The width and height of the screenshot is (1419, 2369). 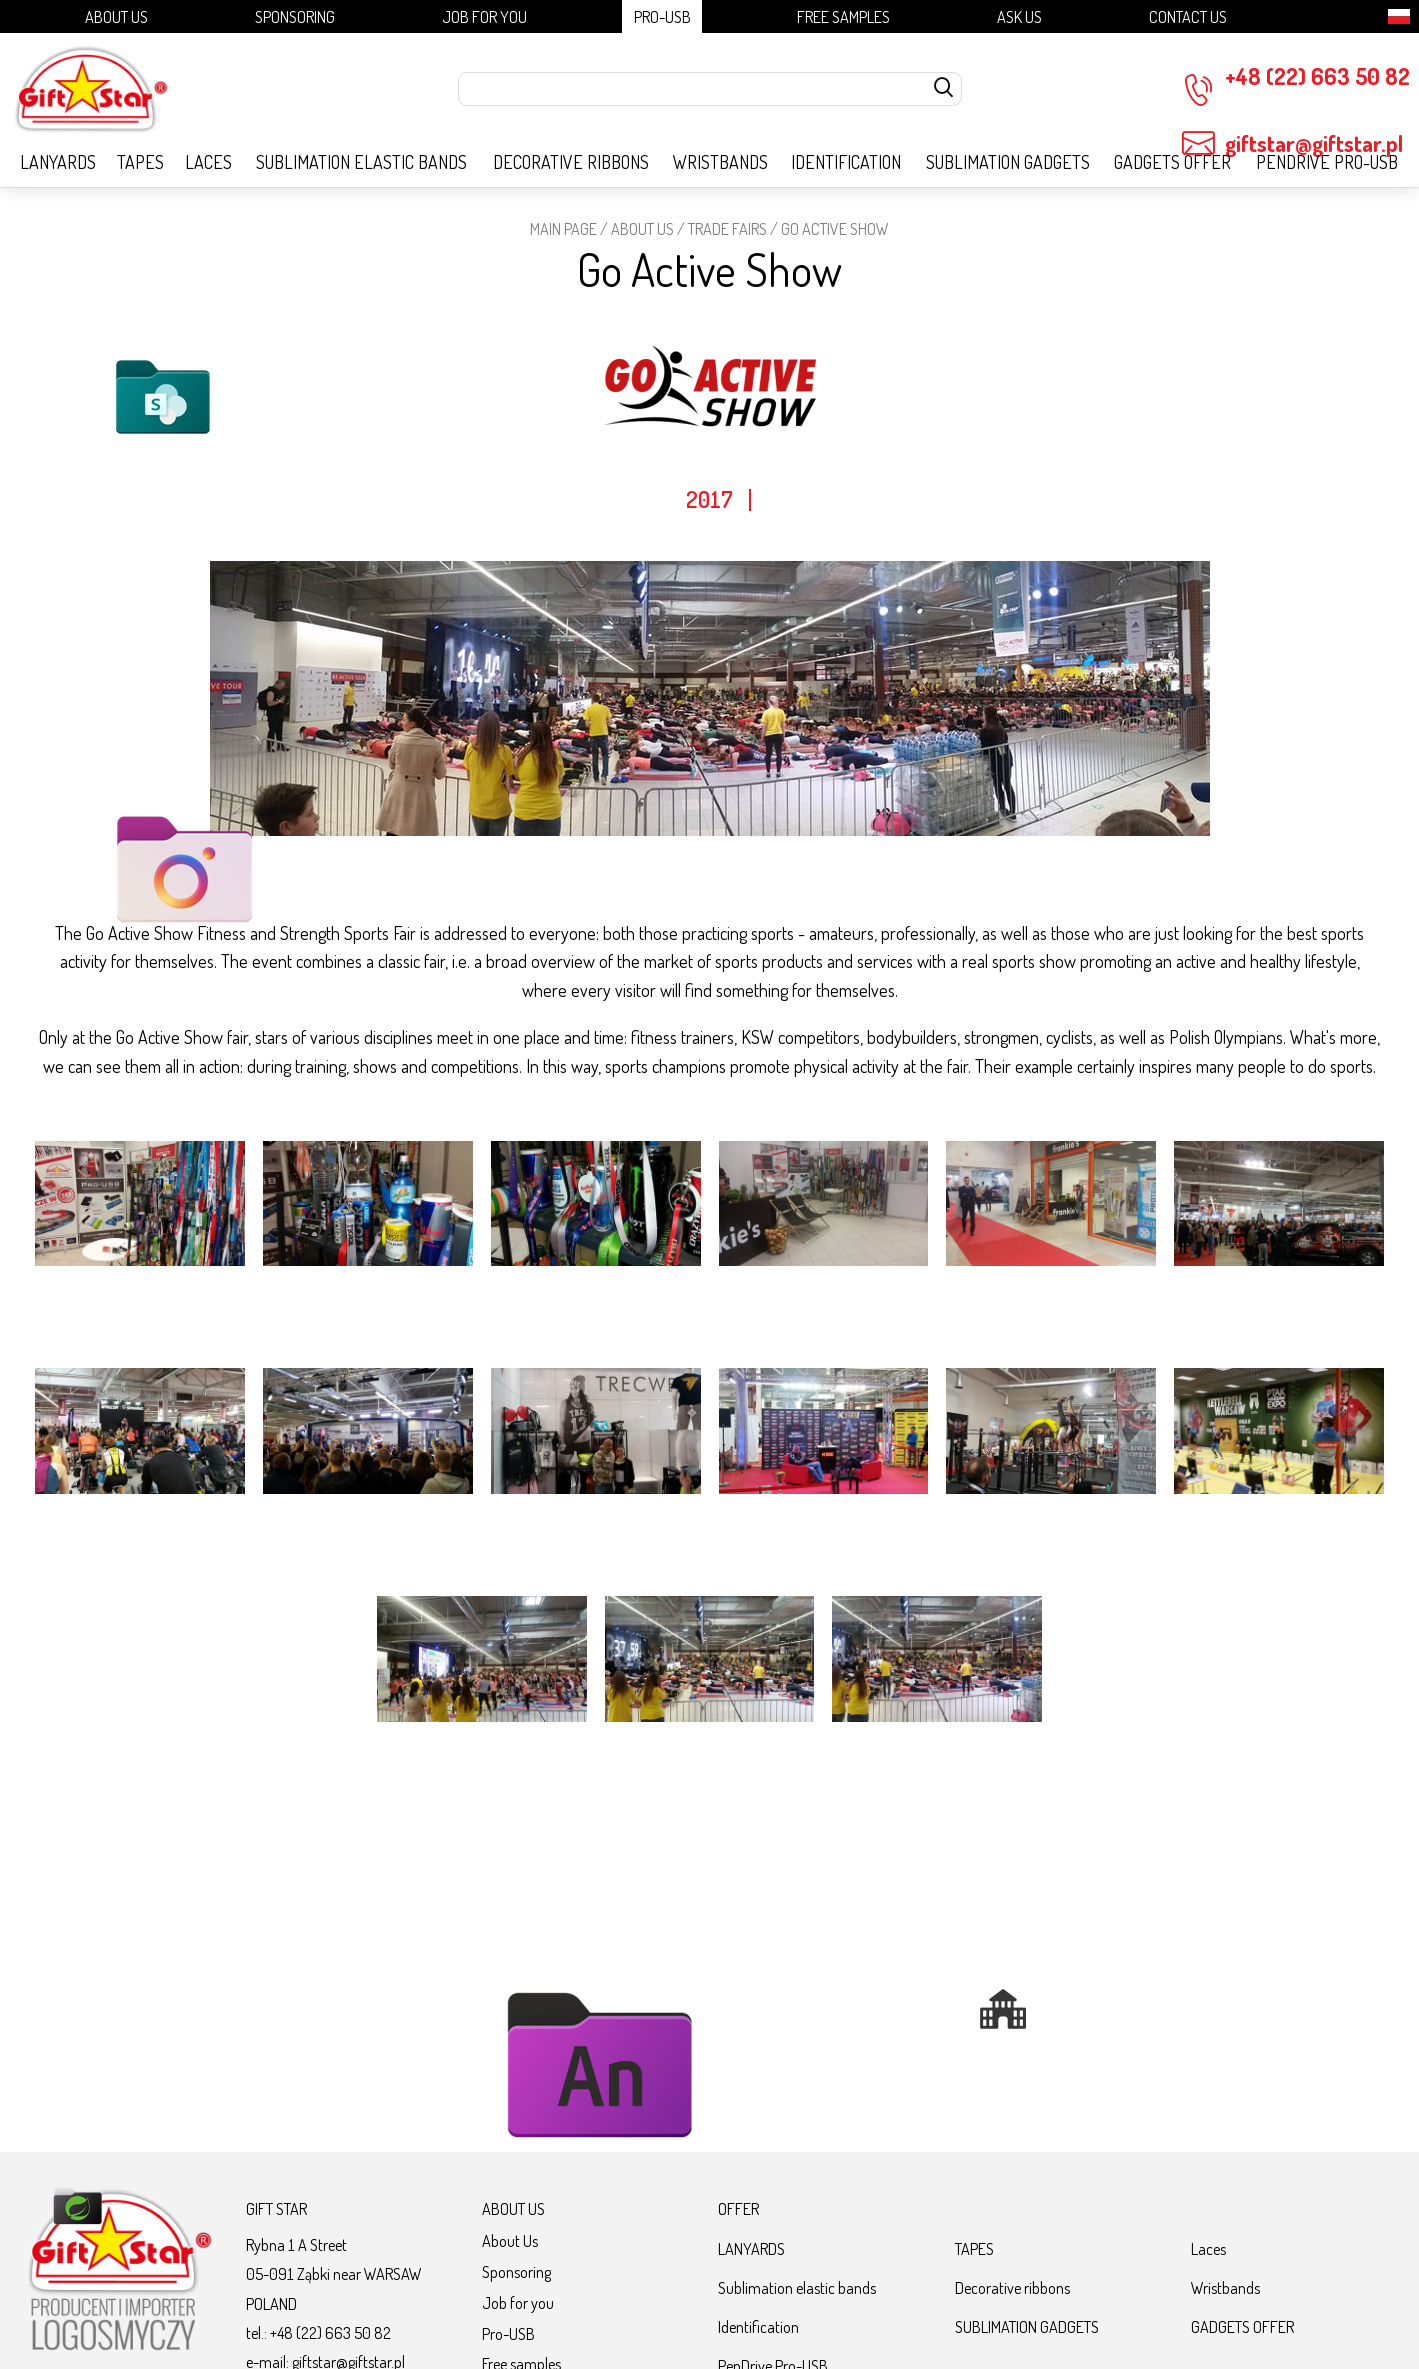 What do you see at coordinates (184, 873) in the screenshot?
I see `open folder containing instagram downloads` at bounding box center [184, 873].